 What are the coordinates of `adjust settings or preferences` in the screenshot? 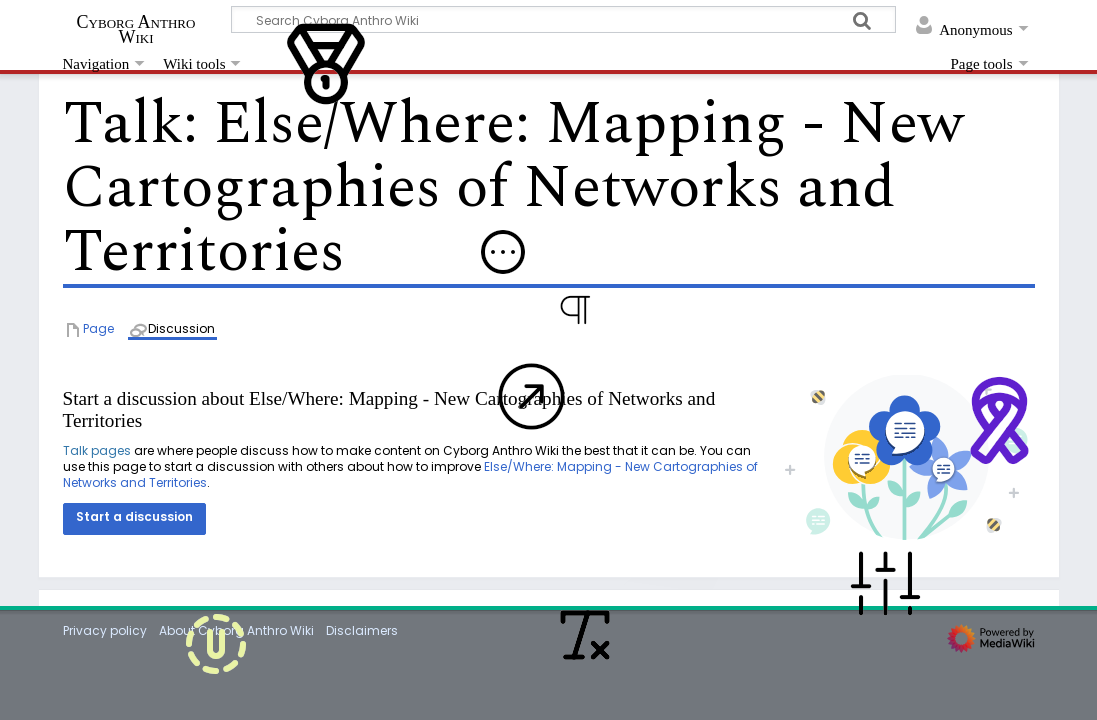 It's located at (885, 583).